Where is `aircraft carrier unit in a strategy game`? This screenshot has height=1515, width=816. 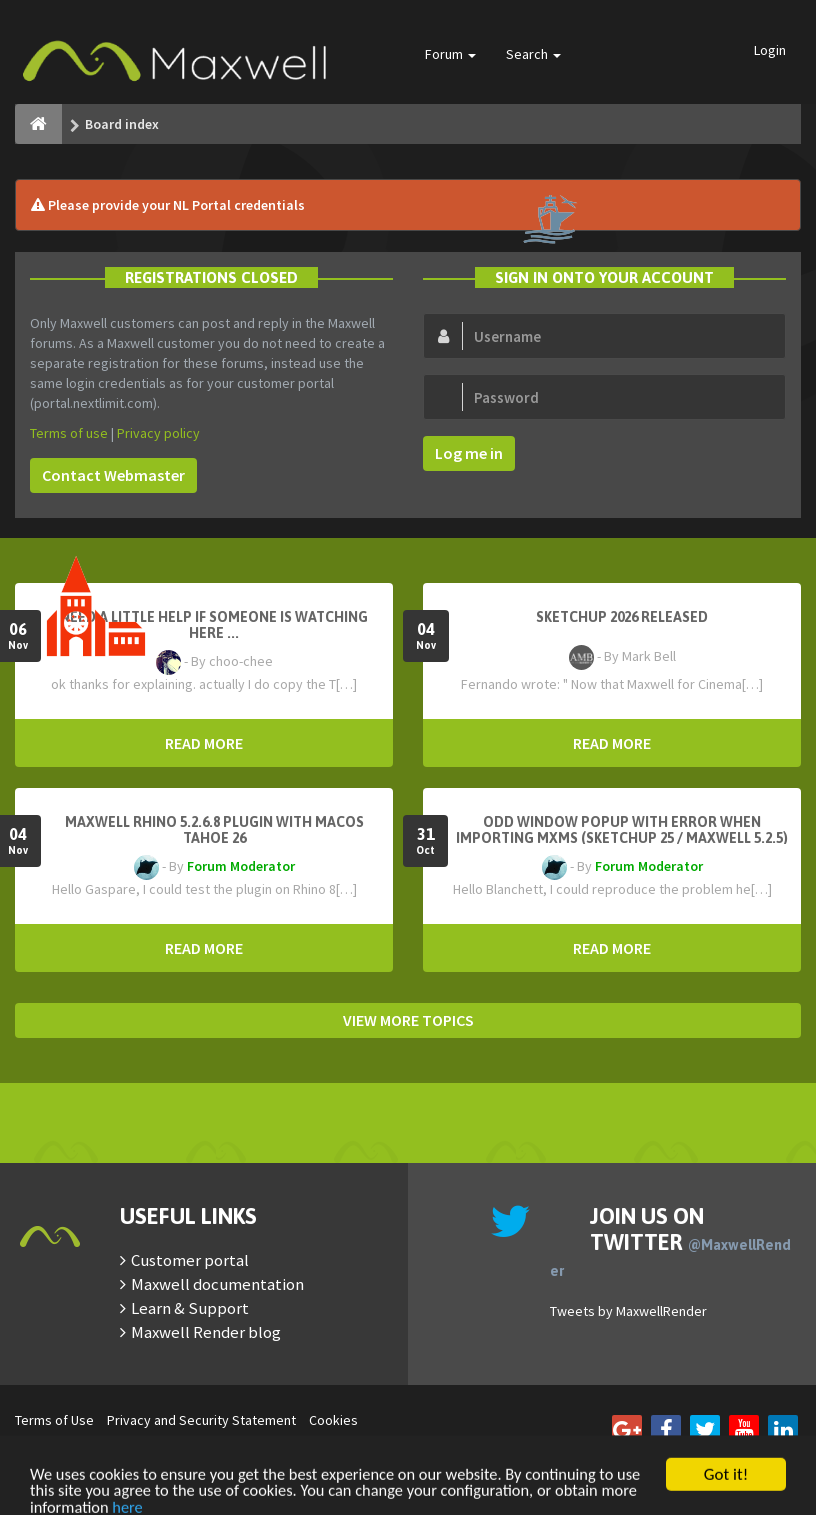 aircraft carrier unit in a strategy game is located at coordinates (550, 221).